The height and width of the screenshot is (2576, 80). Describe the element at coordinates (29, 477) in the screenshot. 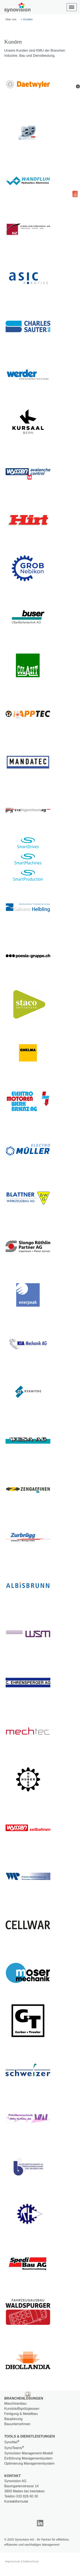

I see `an eps vector file` at that location.